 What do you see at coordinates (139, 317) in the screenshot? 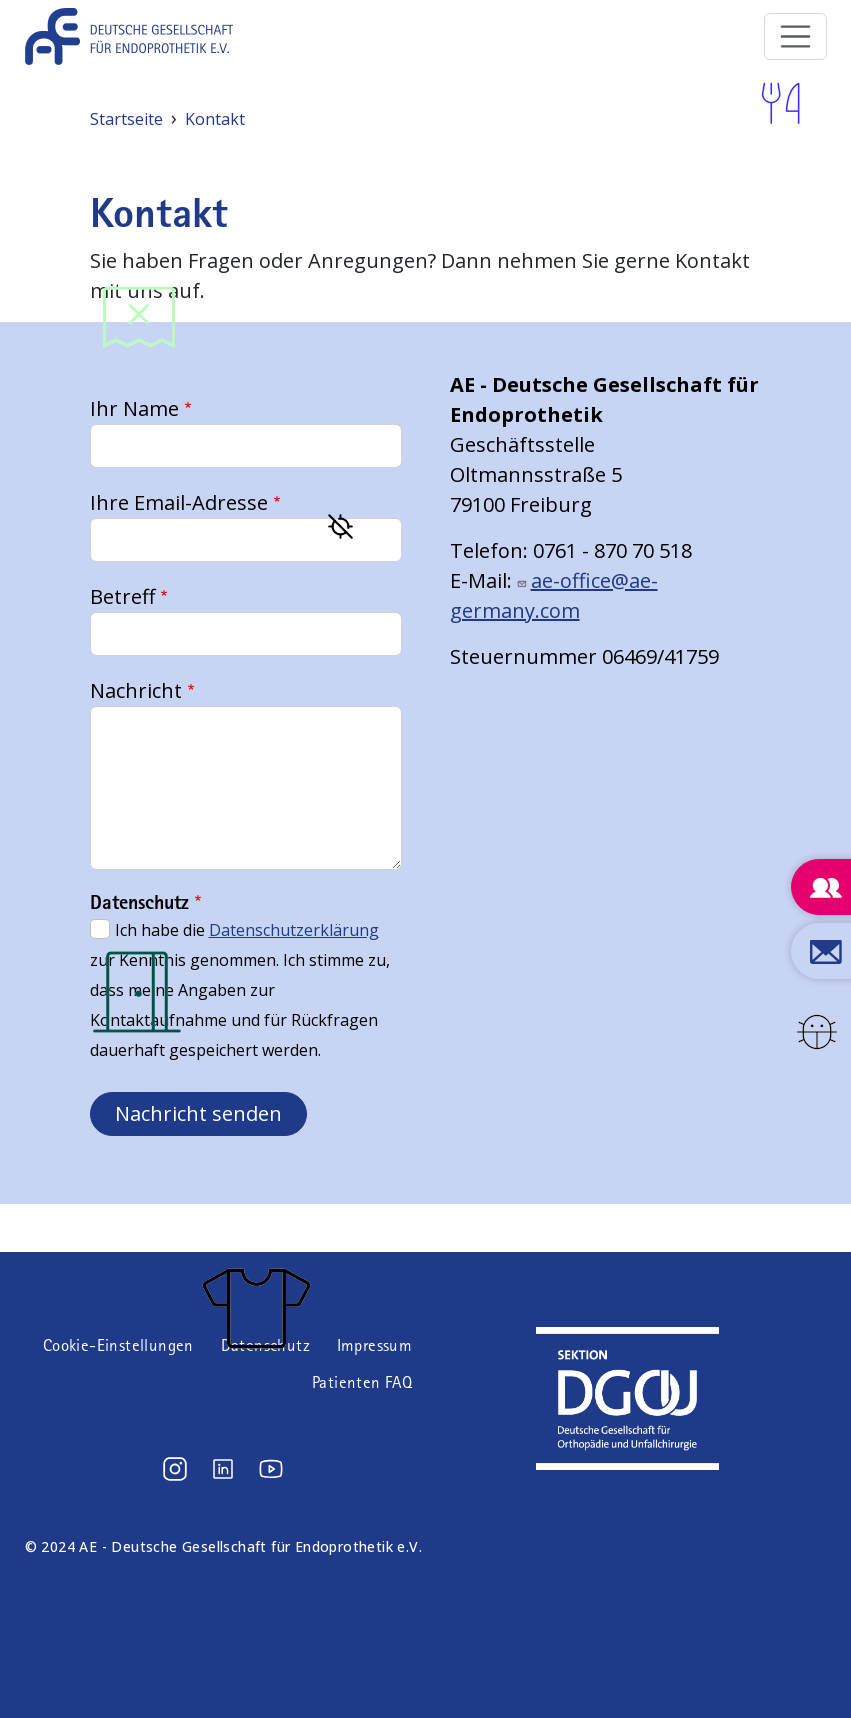
I see `cancel or void a receipt` at bounding box center [139, 317].